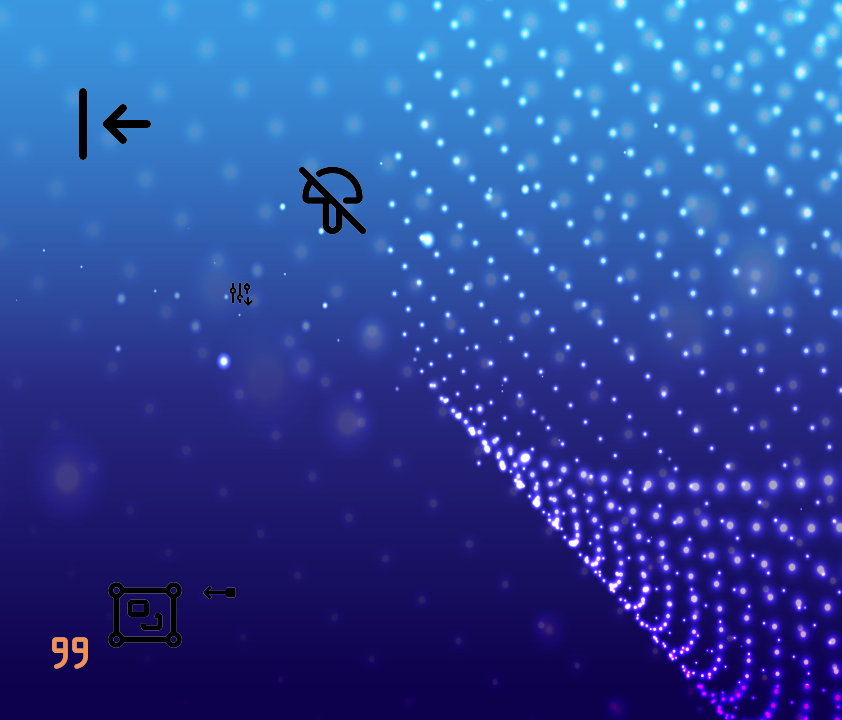 This screenshot has width=842, height=720. I want to click on go back to previous screen, so click(219, 592).